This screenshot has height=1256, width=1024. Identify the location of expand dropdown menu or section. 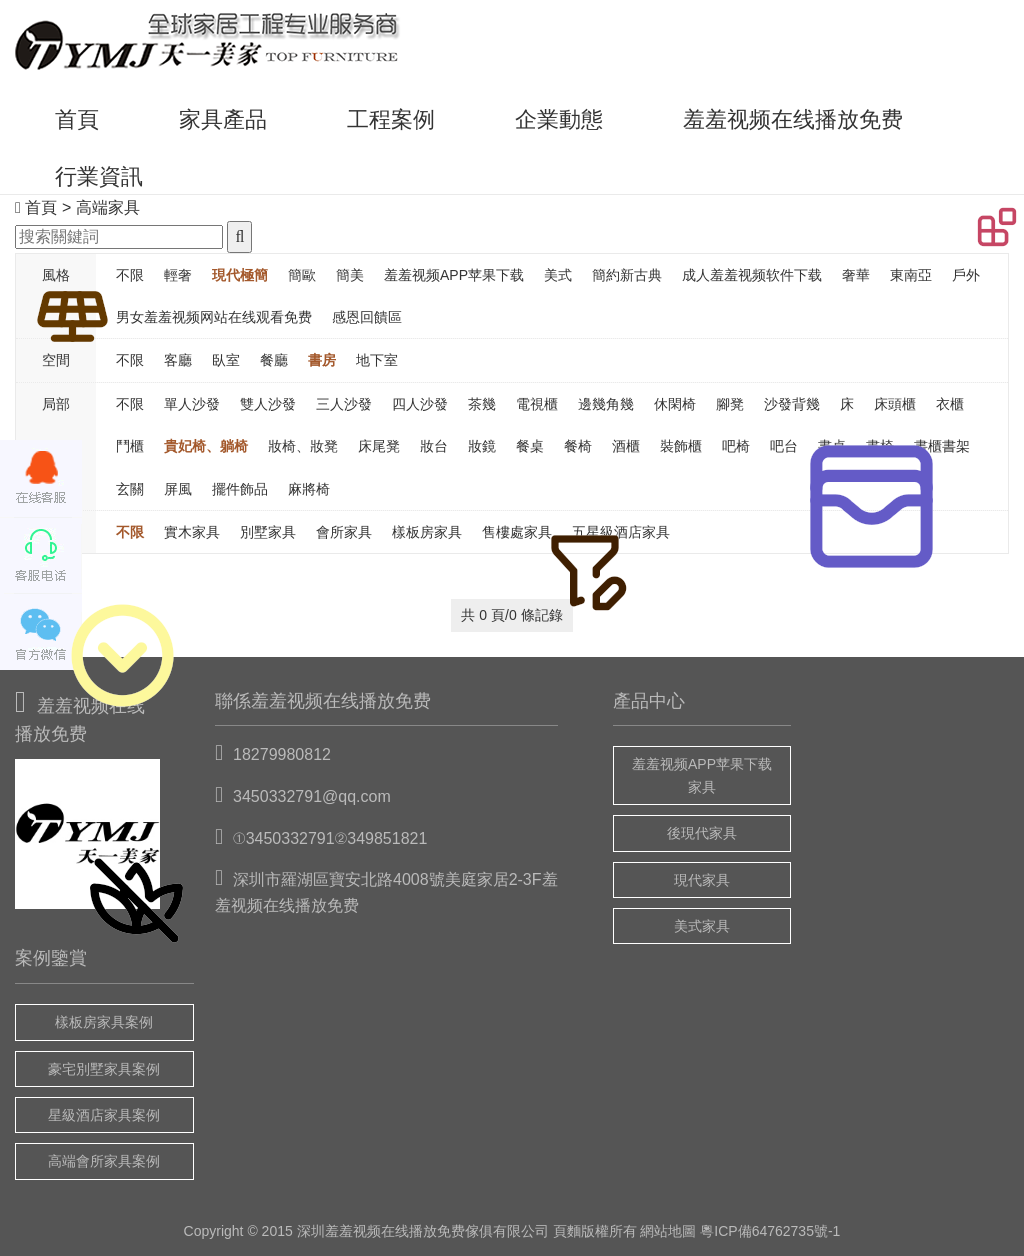
(122, 655).